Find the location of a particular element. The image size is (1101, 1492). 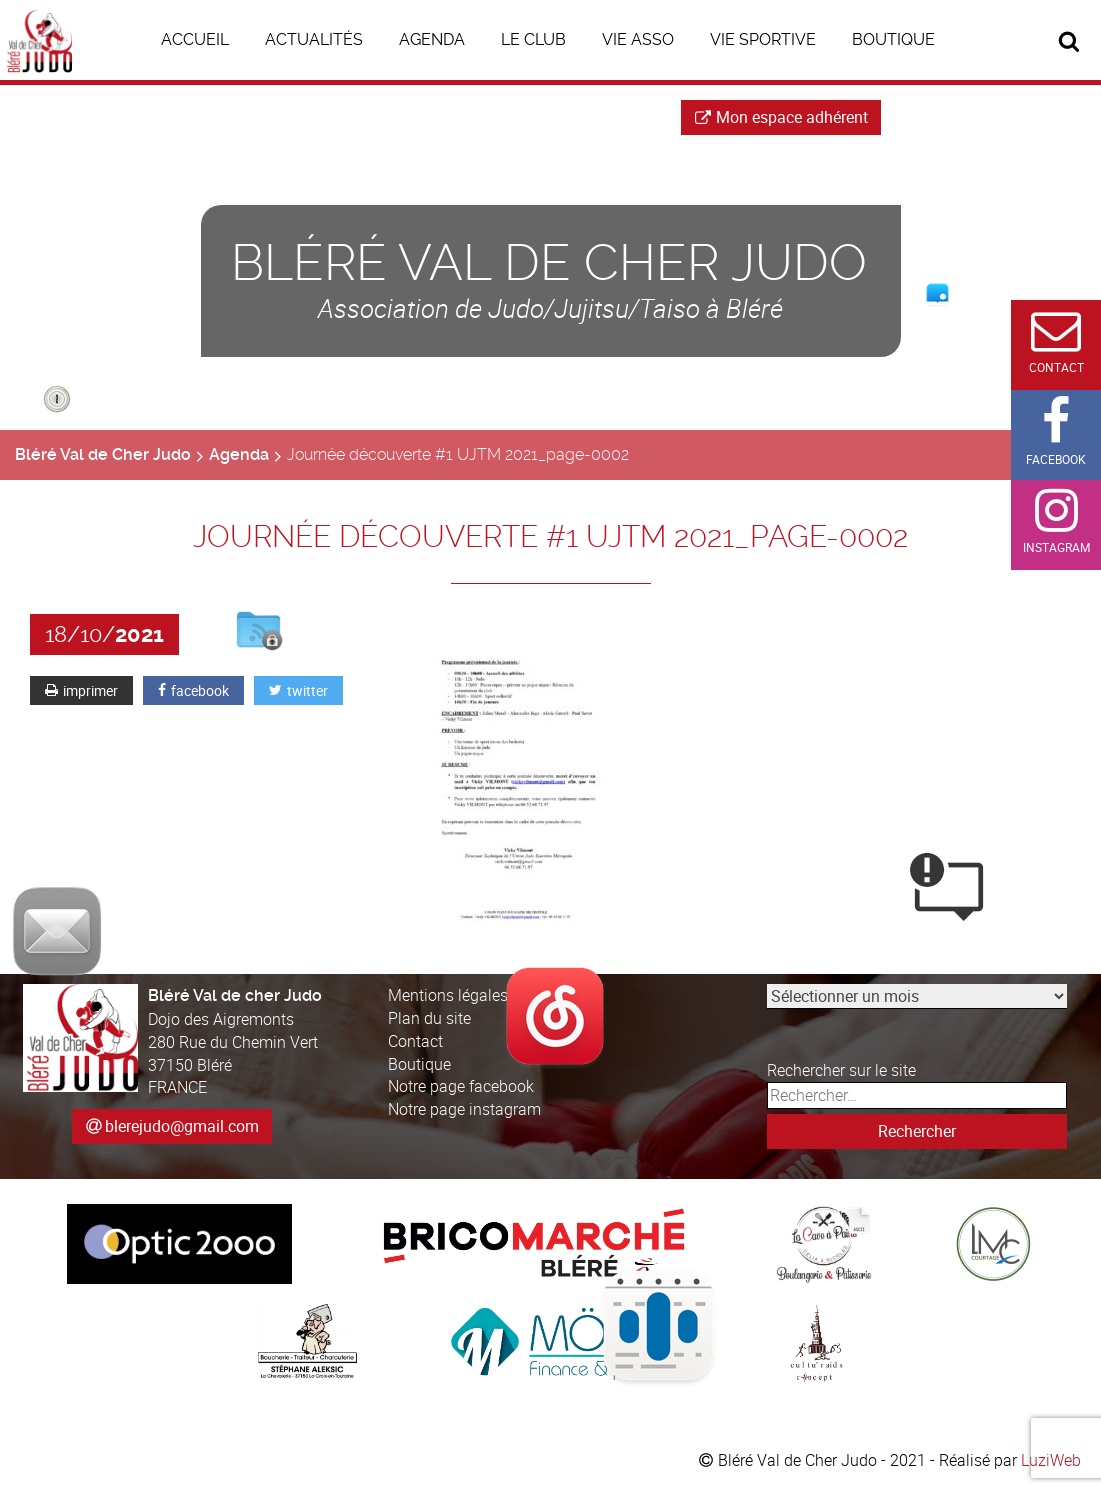

open the weread app is located at coordinates (937, 294).